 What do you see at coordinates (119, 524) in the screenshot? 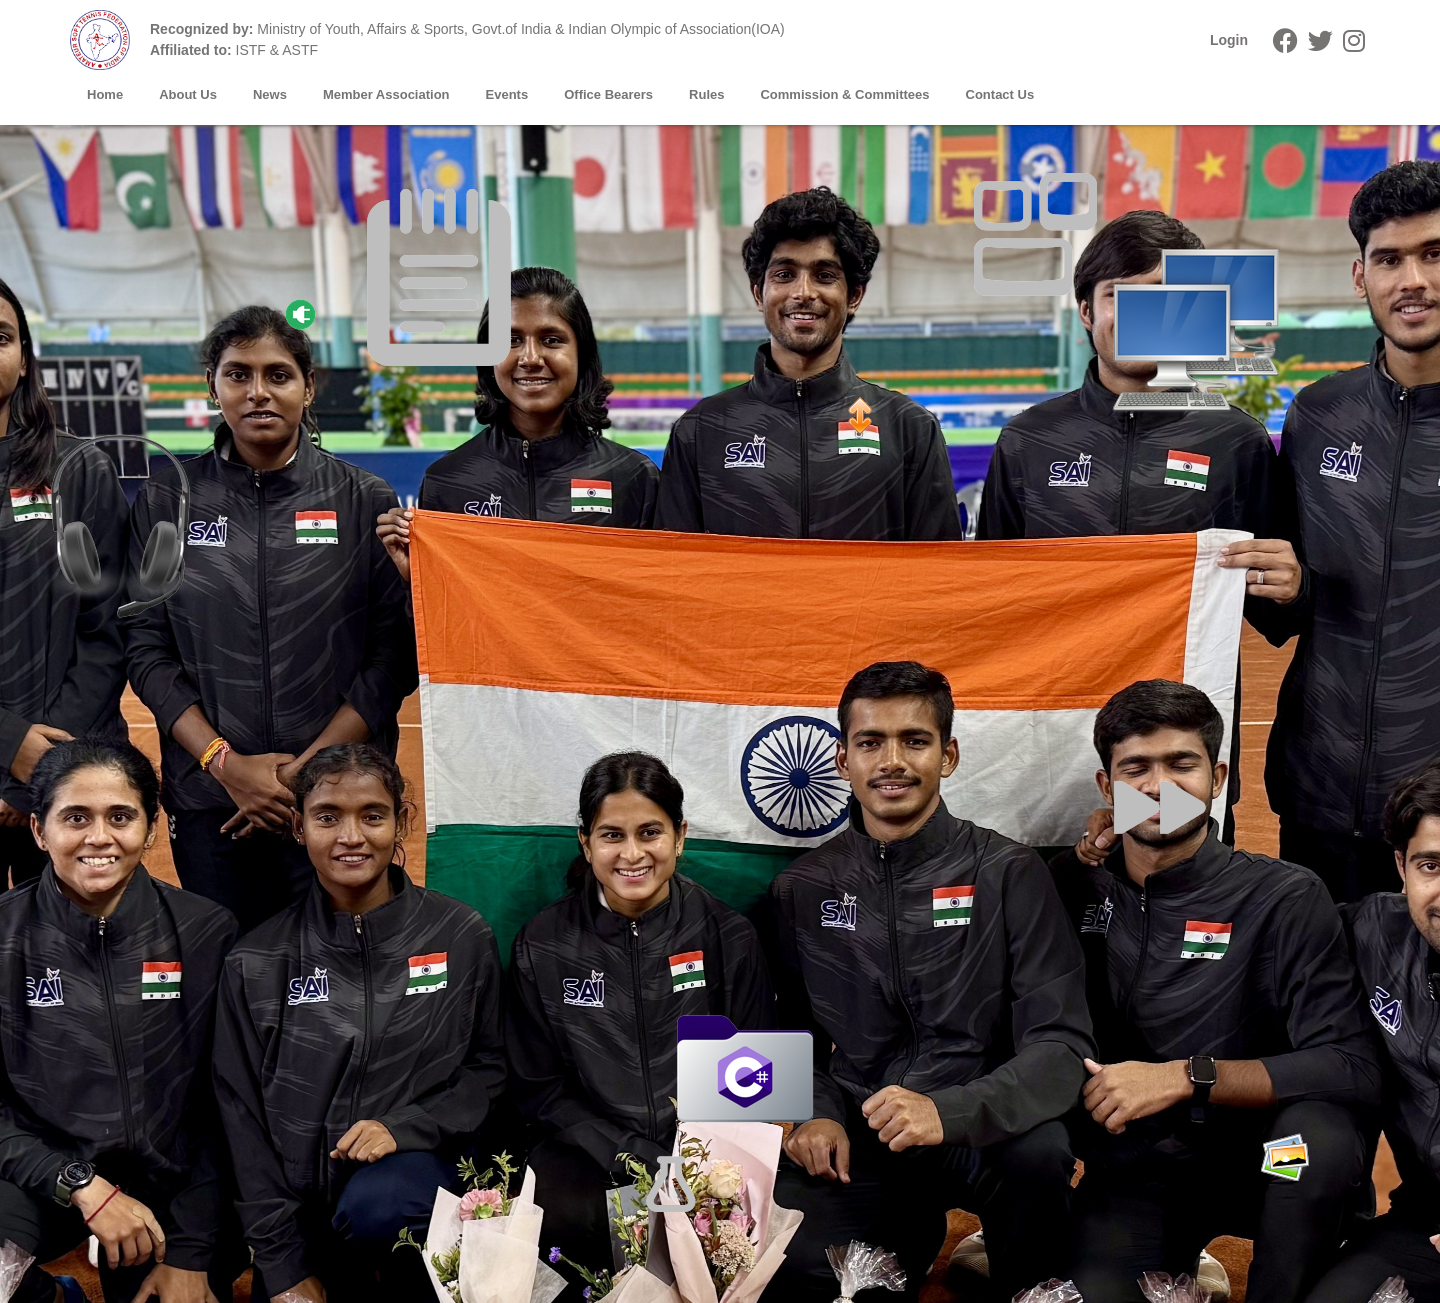
I see `audio headset device connected` at bounding box center [119, 524].